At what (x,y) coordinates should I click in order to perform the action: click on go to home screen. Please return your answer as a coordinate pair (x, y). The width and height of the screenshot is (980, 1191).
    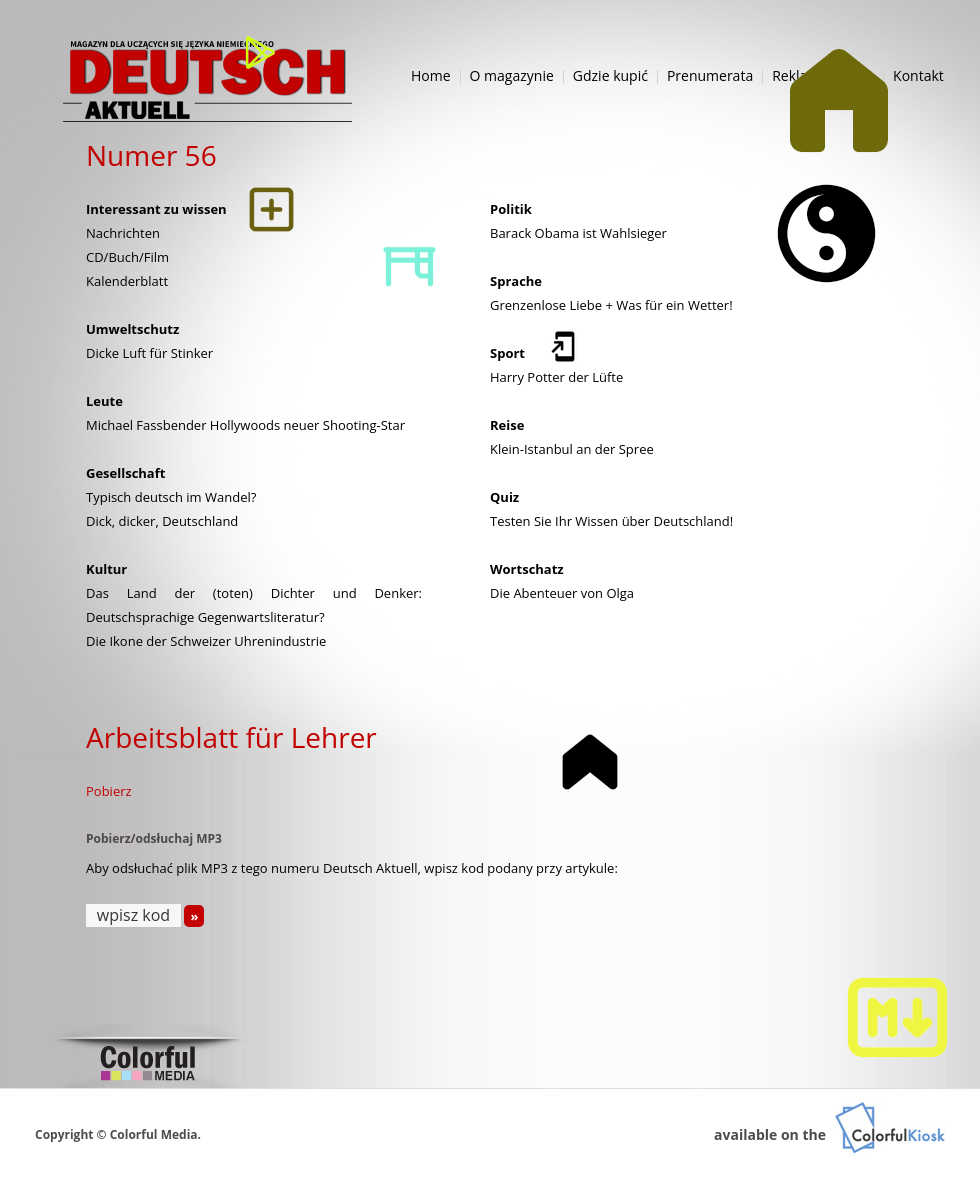
    Looking at the image, I should click on (839, 105).